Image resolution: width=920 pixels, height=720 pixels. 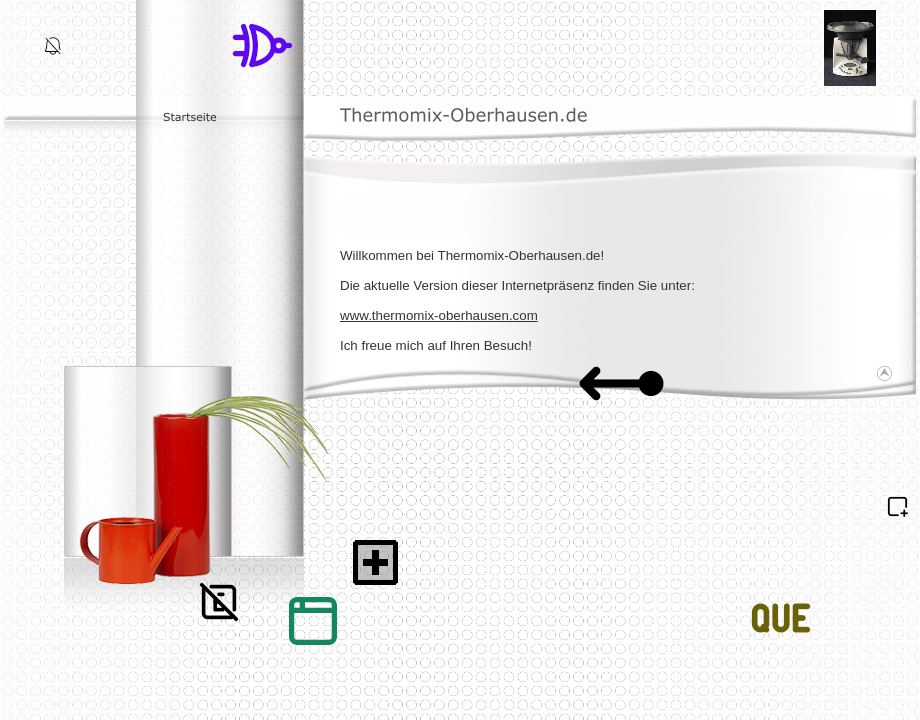 I want to click on indicates a queue in http request handling, so click(x=781, y=618).